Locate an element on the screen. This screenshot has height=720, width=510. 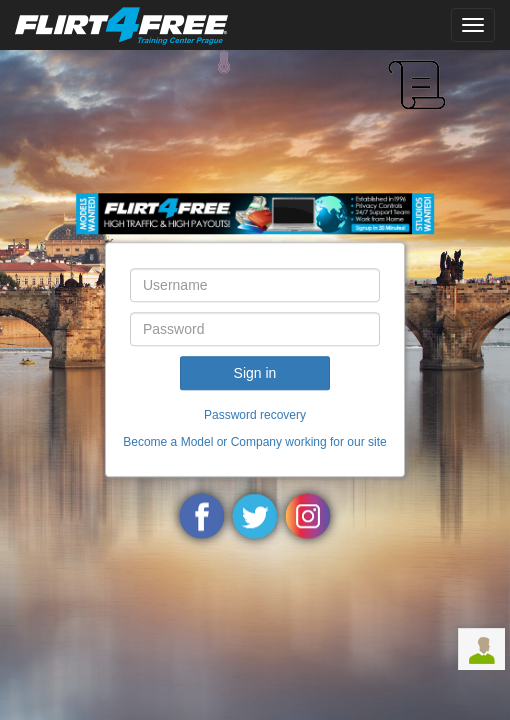
view document or manuscript is located at coordinates (419, 85).